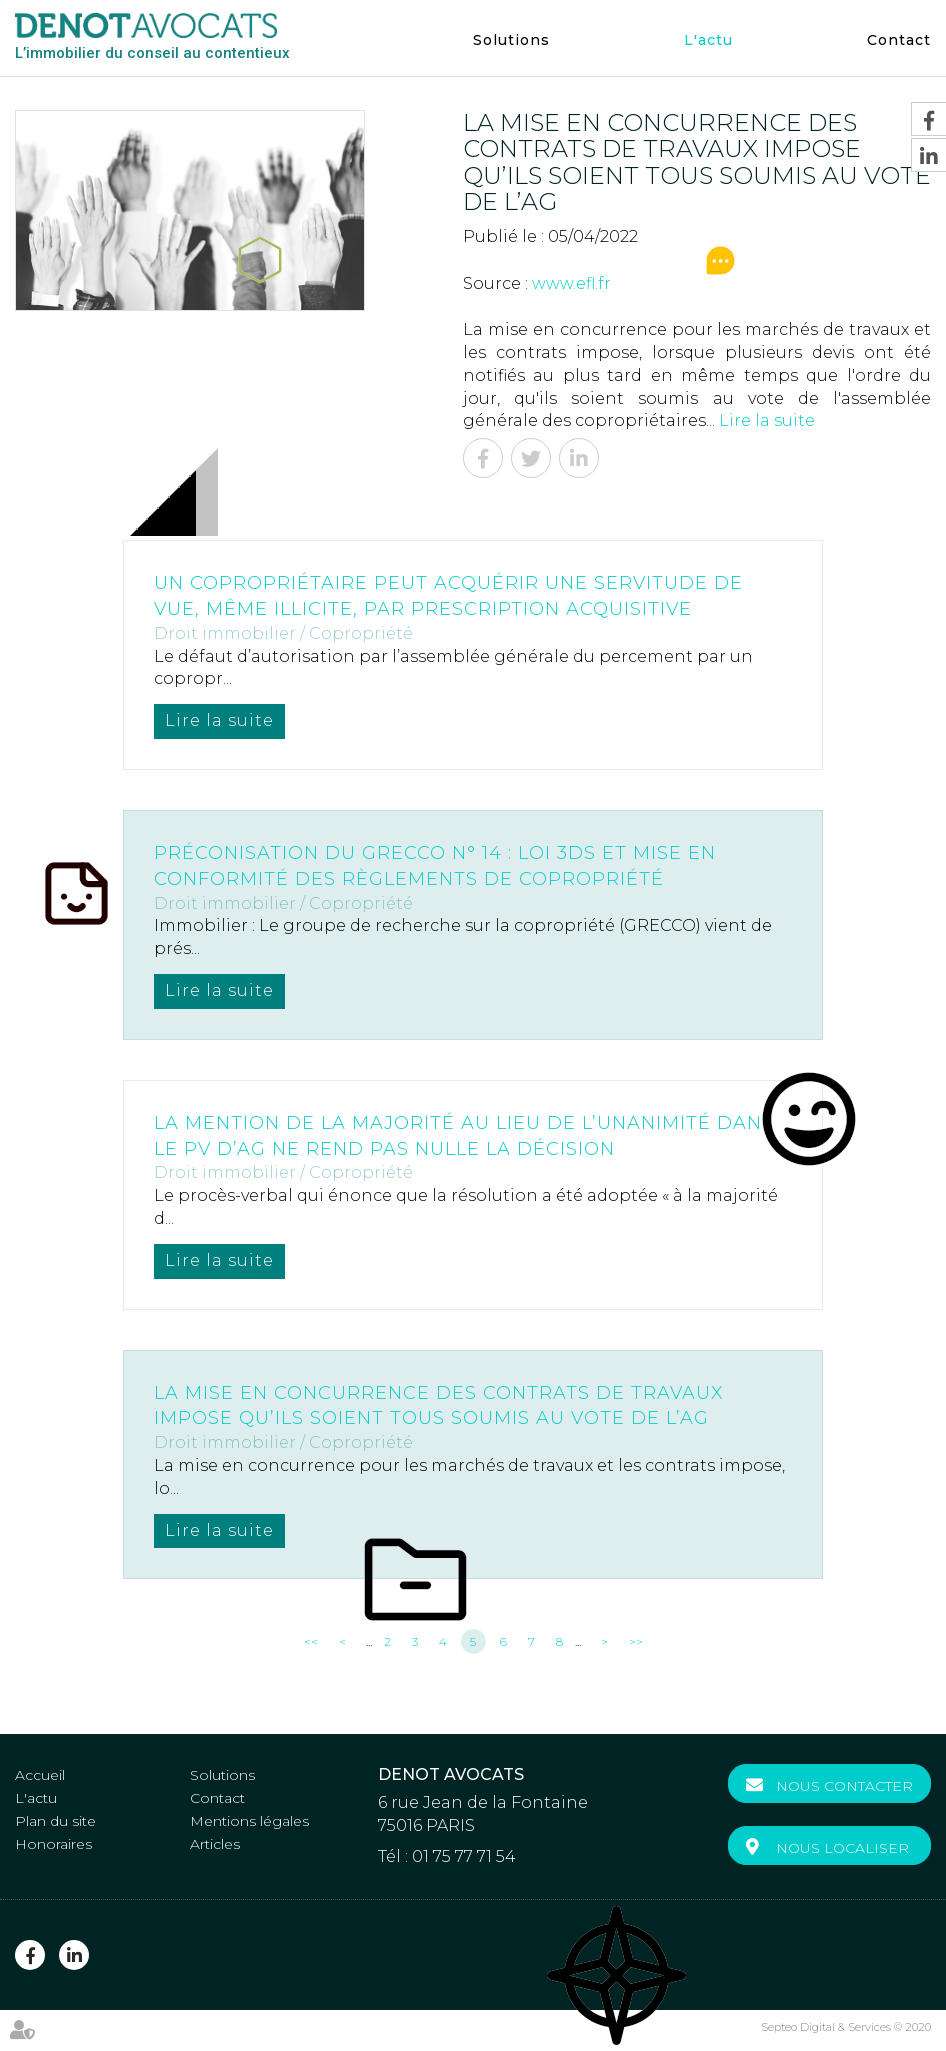 The image size is (946, 2051). I want to click on access navigation or directional tools, so click(616, 1975).